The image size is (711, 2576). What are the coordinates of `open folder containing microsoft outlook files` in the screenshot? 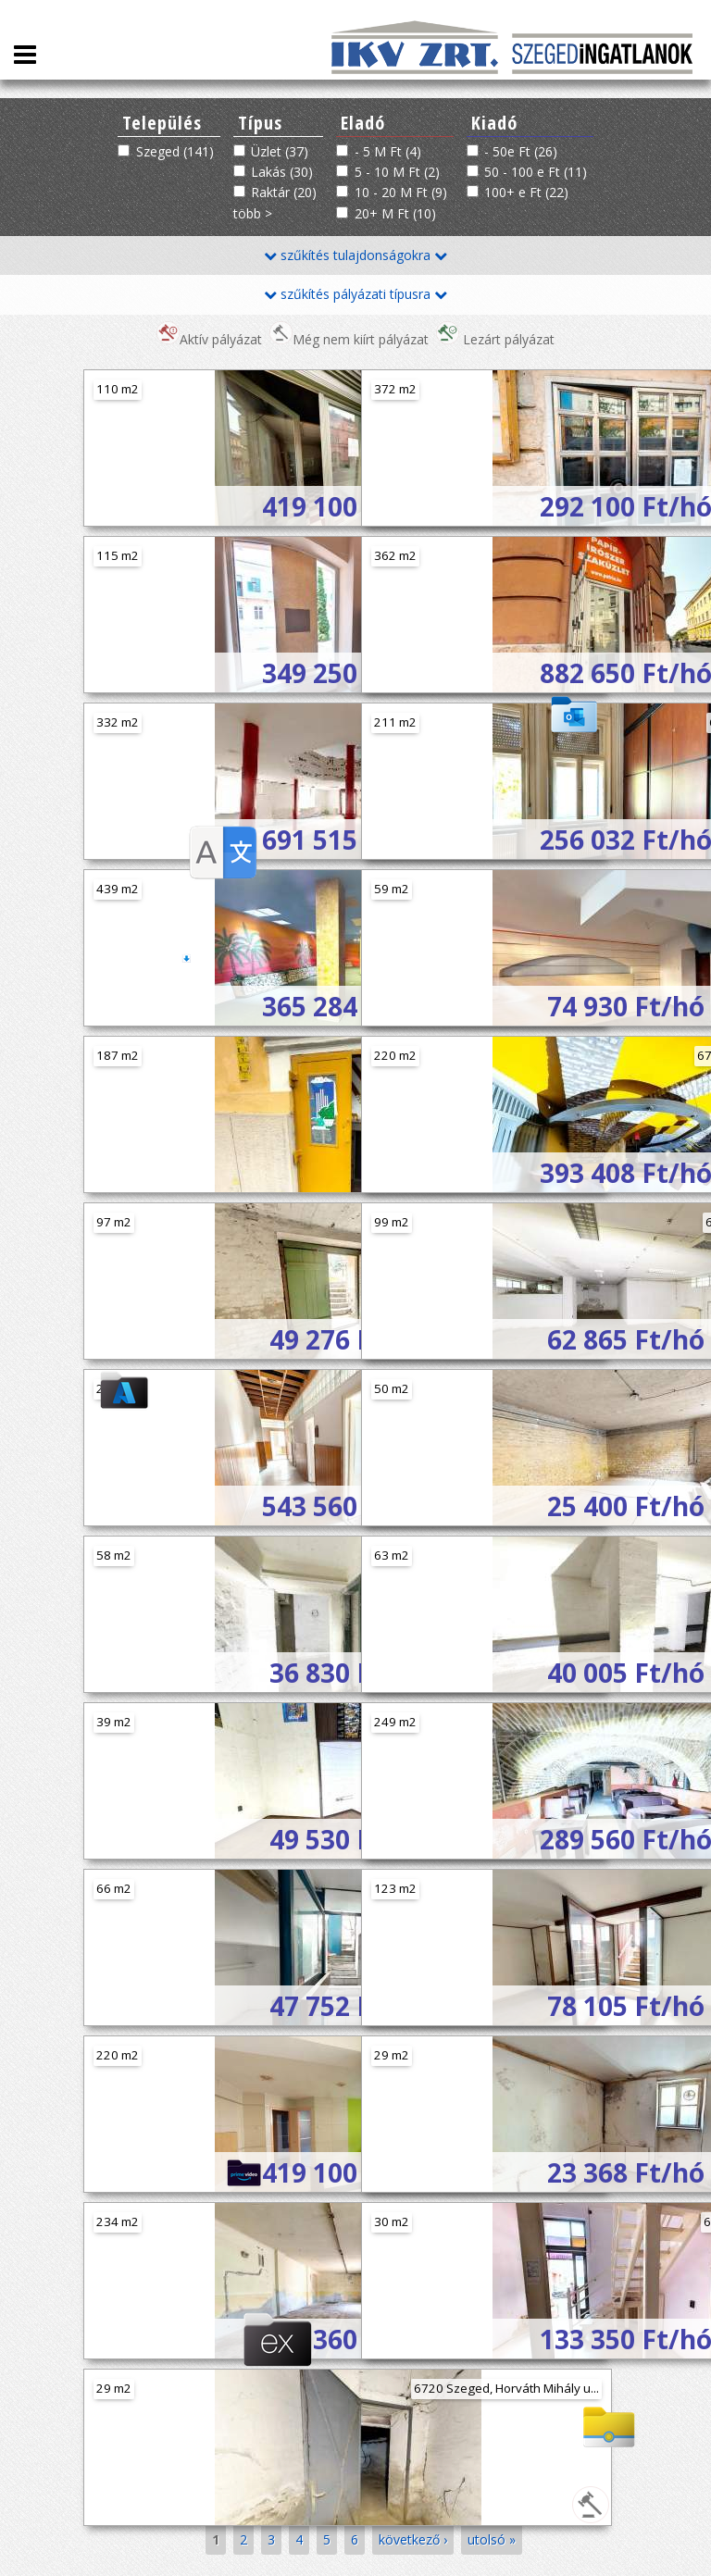 It's located at (574, 716).